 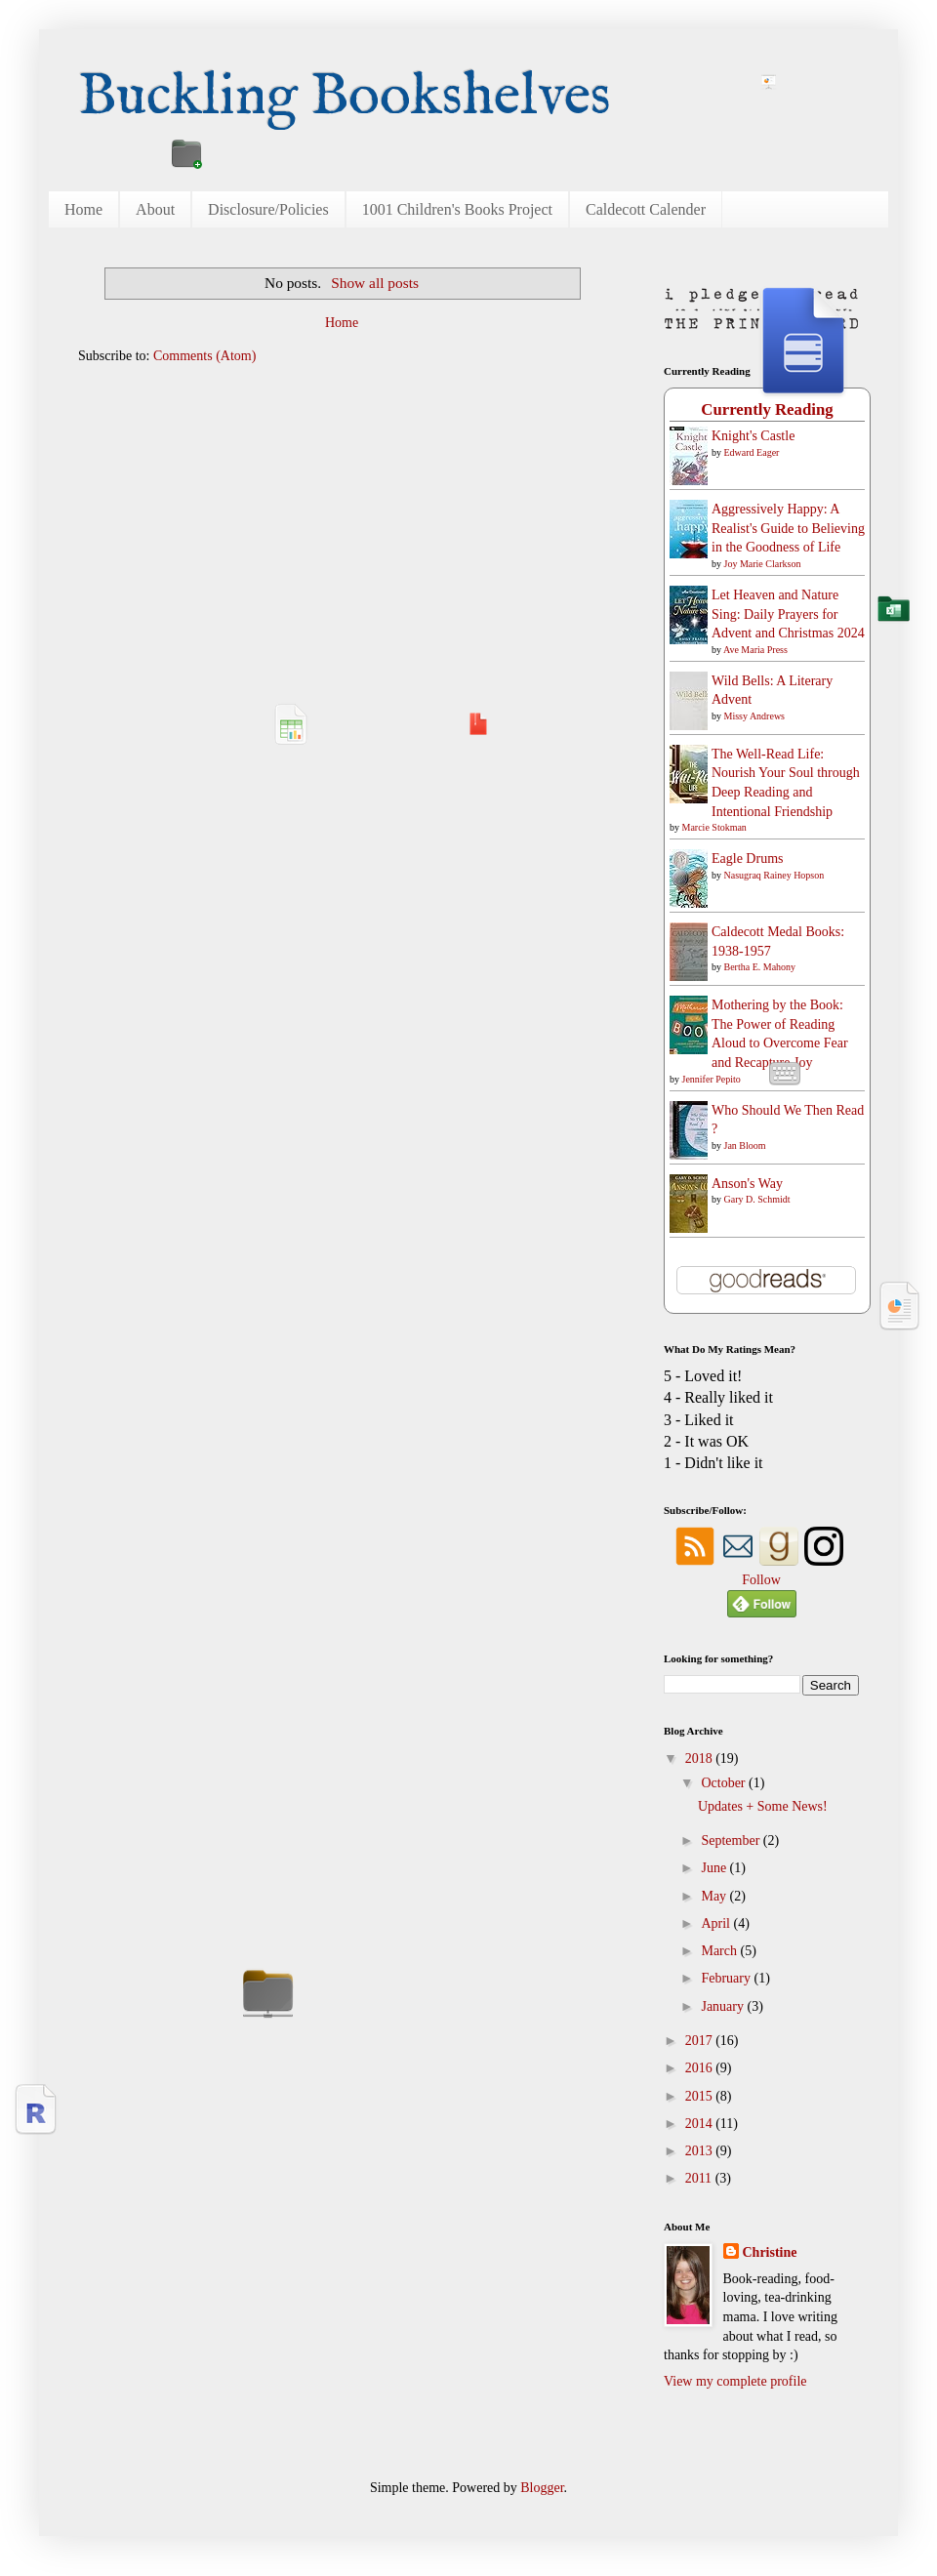 I want to click on open a presentation file, so click(x=899, y=1305).